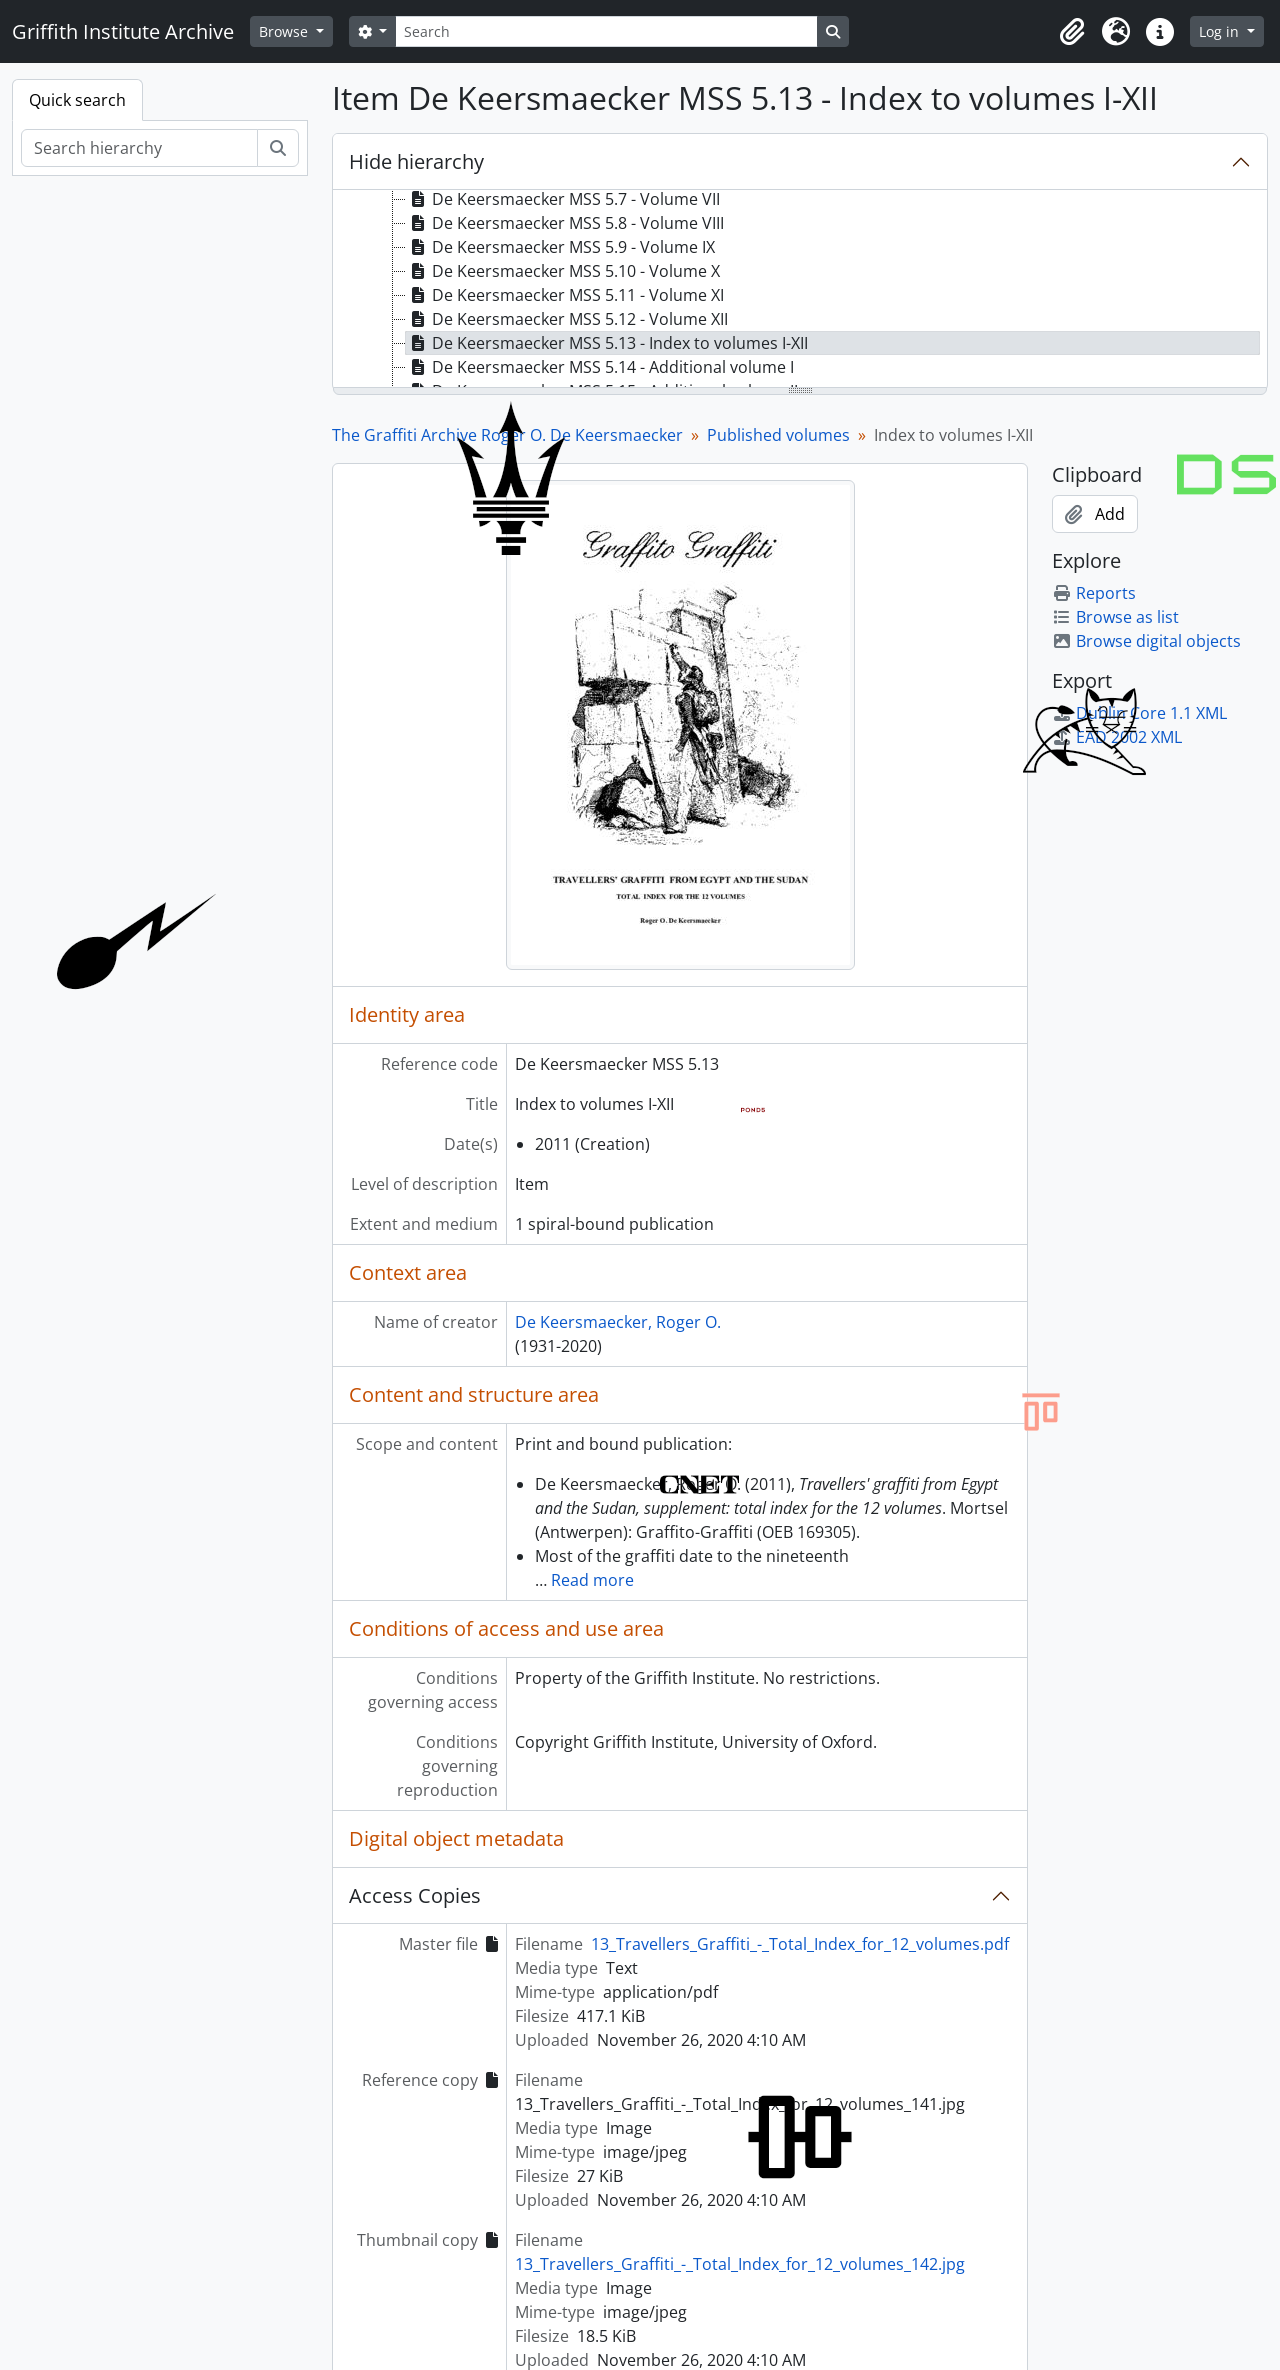 The width and height of the screenshot is (1280, 2370). What do you see at coordinates (1041, 1412) in the screenshot?
I see `align items to the top edge` at bounding box center [1041, 1412].